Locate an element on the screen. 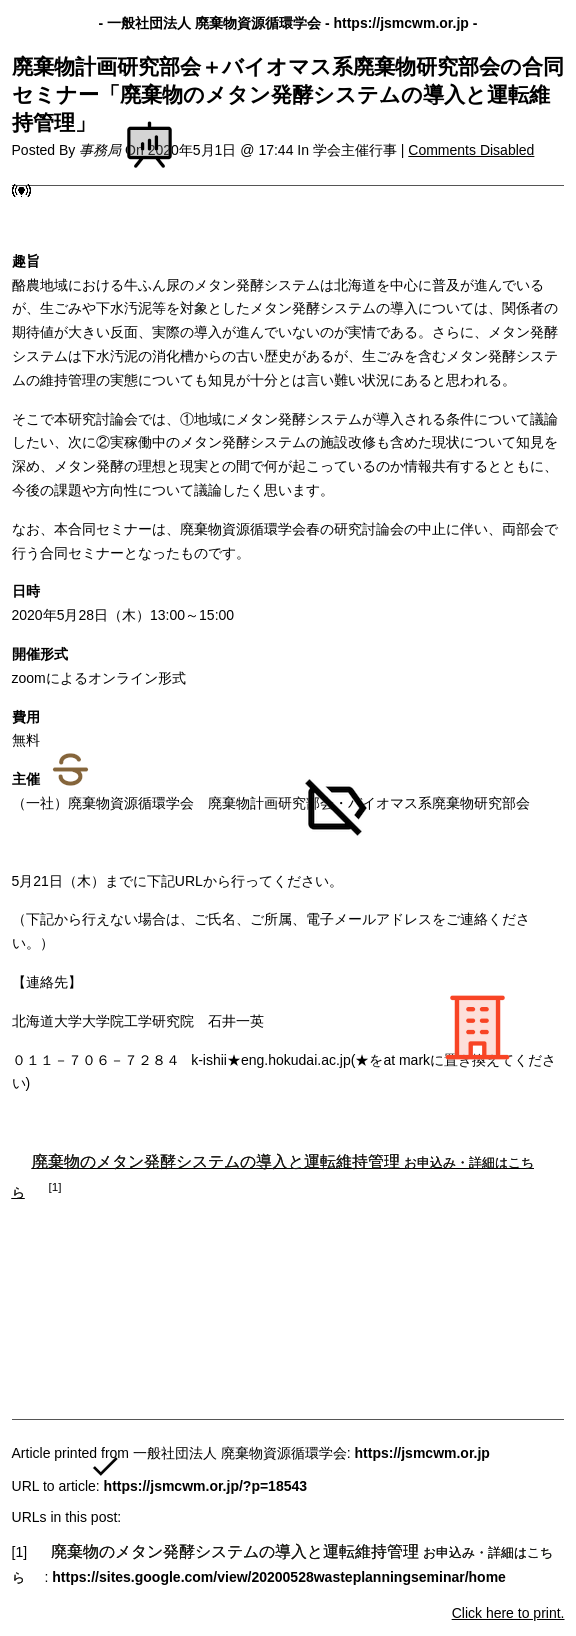 This screenshot has width=576, height=1636. confirm or submit an action is located at coordinates (105, 1466).